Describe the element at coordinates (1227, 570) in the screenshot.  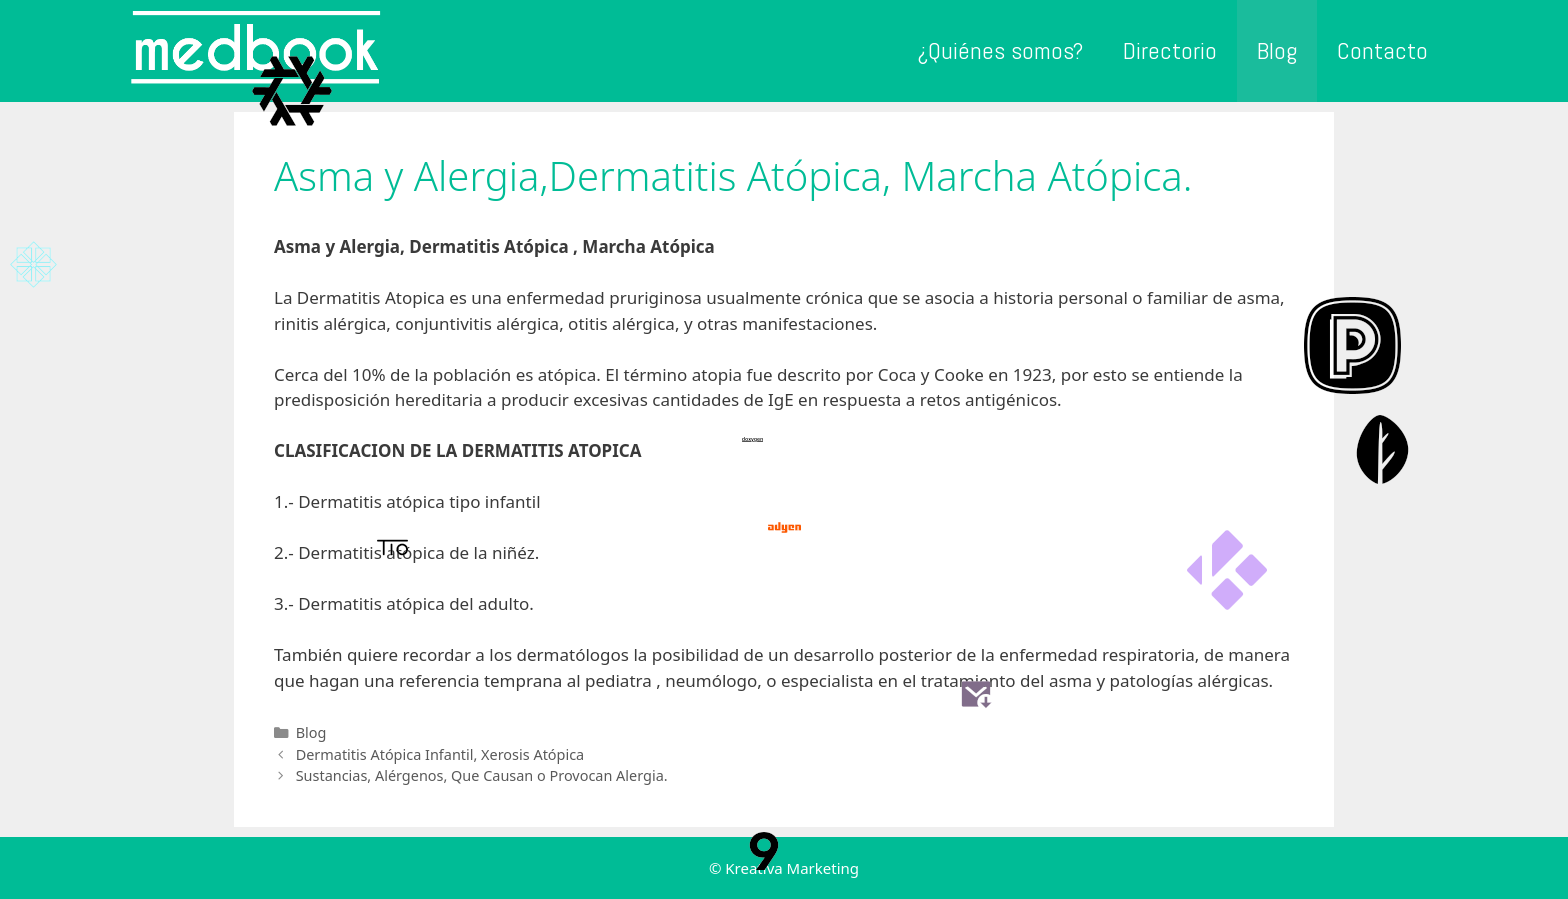
I see `open kodi media center app` at that location.